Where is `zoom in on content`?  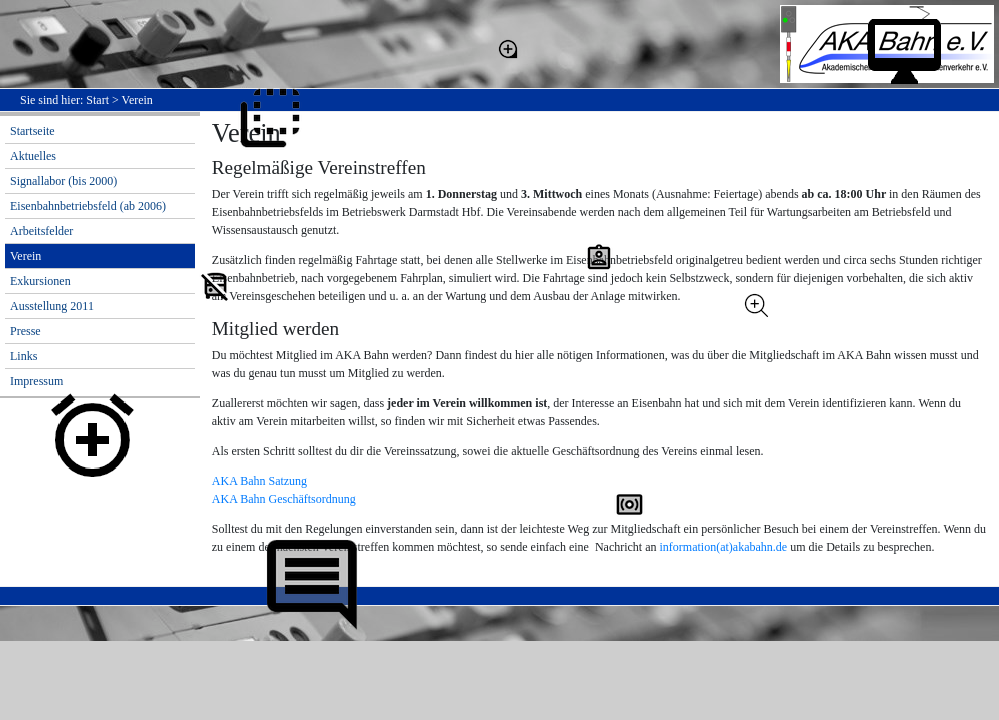
zoom in on content is located at coordinates (756, 305).